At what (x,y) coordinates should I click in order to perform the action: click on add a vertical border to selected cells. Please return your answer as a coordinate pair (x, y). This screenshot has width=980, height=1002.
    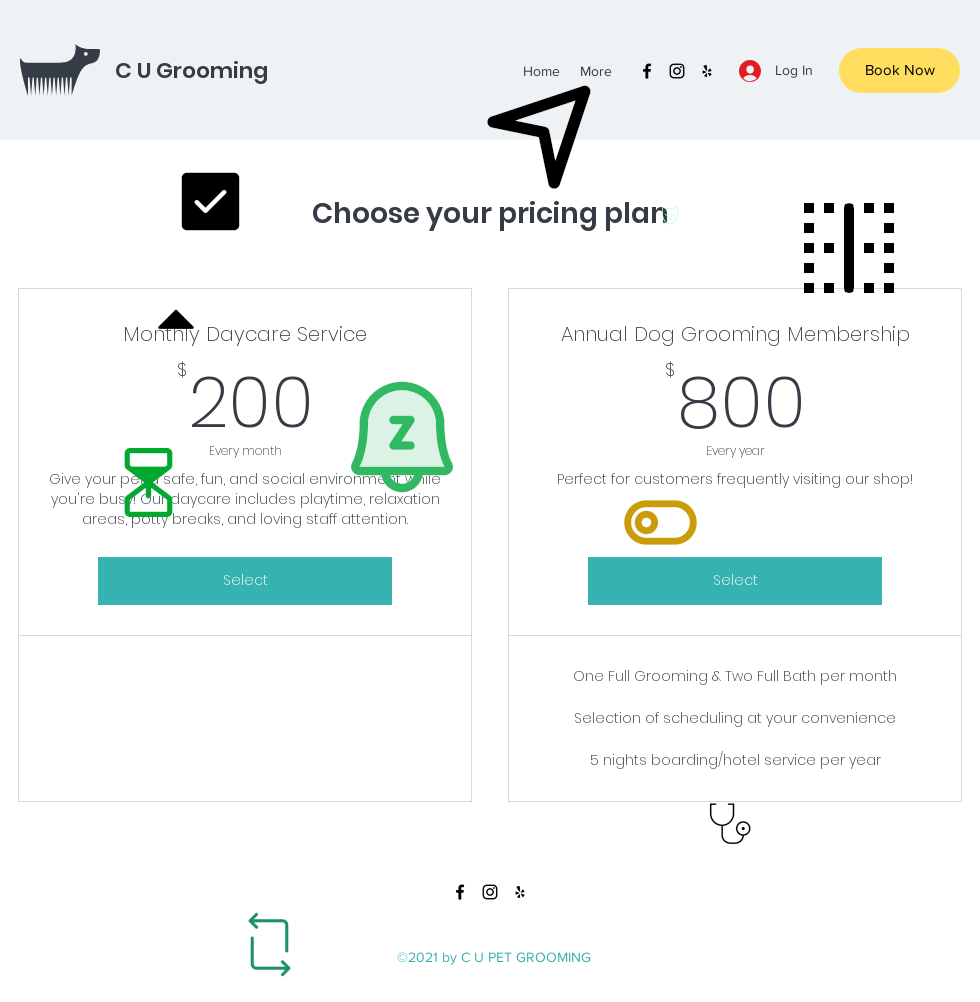
    Looking at the image, I should click on (849, 248).